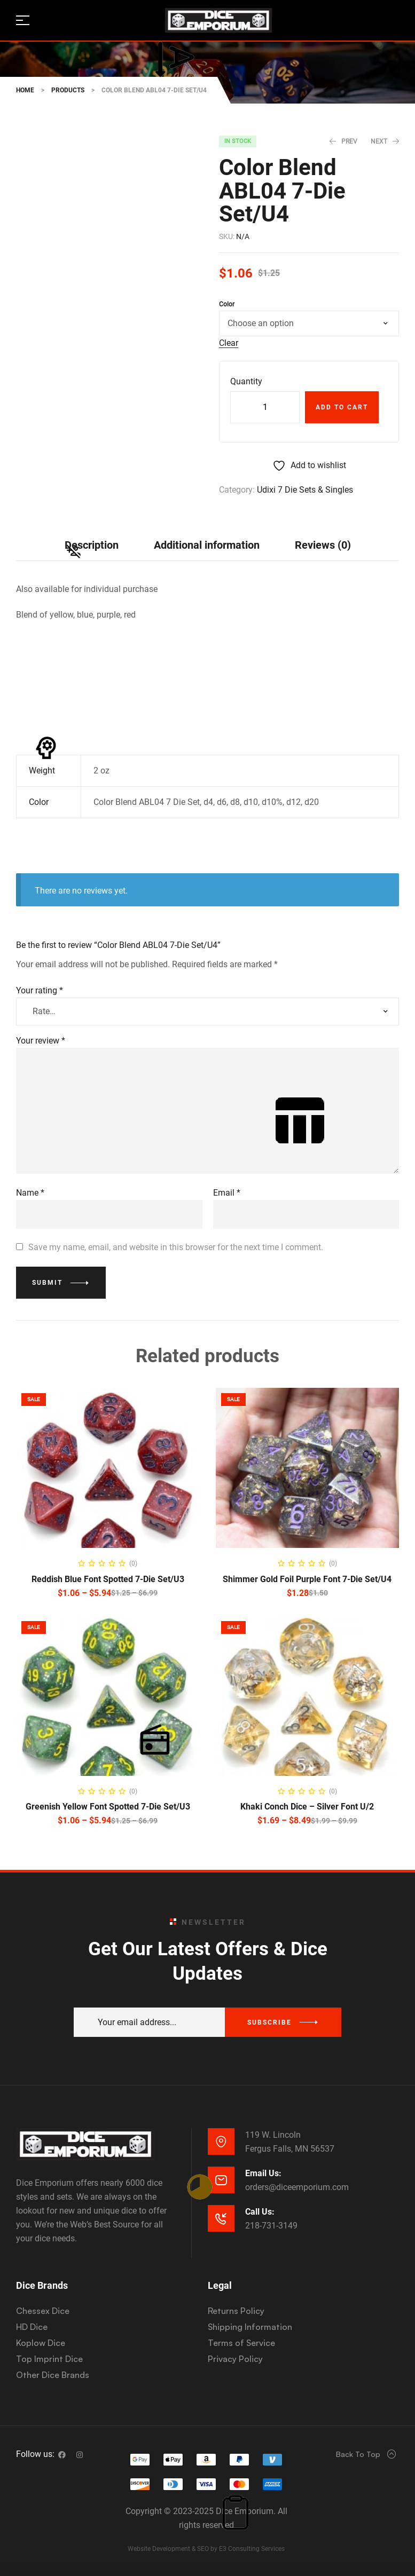  I want to click on indicates 66% progress or completion, so click(200, 2187).